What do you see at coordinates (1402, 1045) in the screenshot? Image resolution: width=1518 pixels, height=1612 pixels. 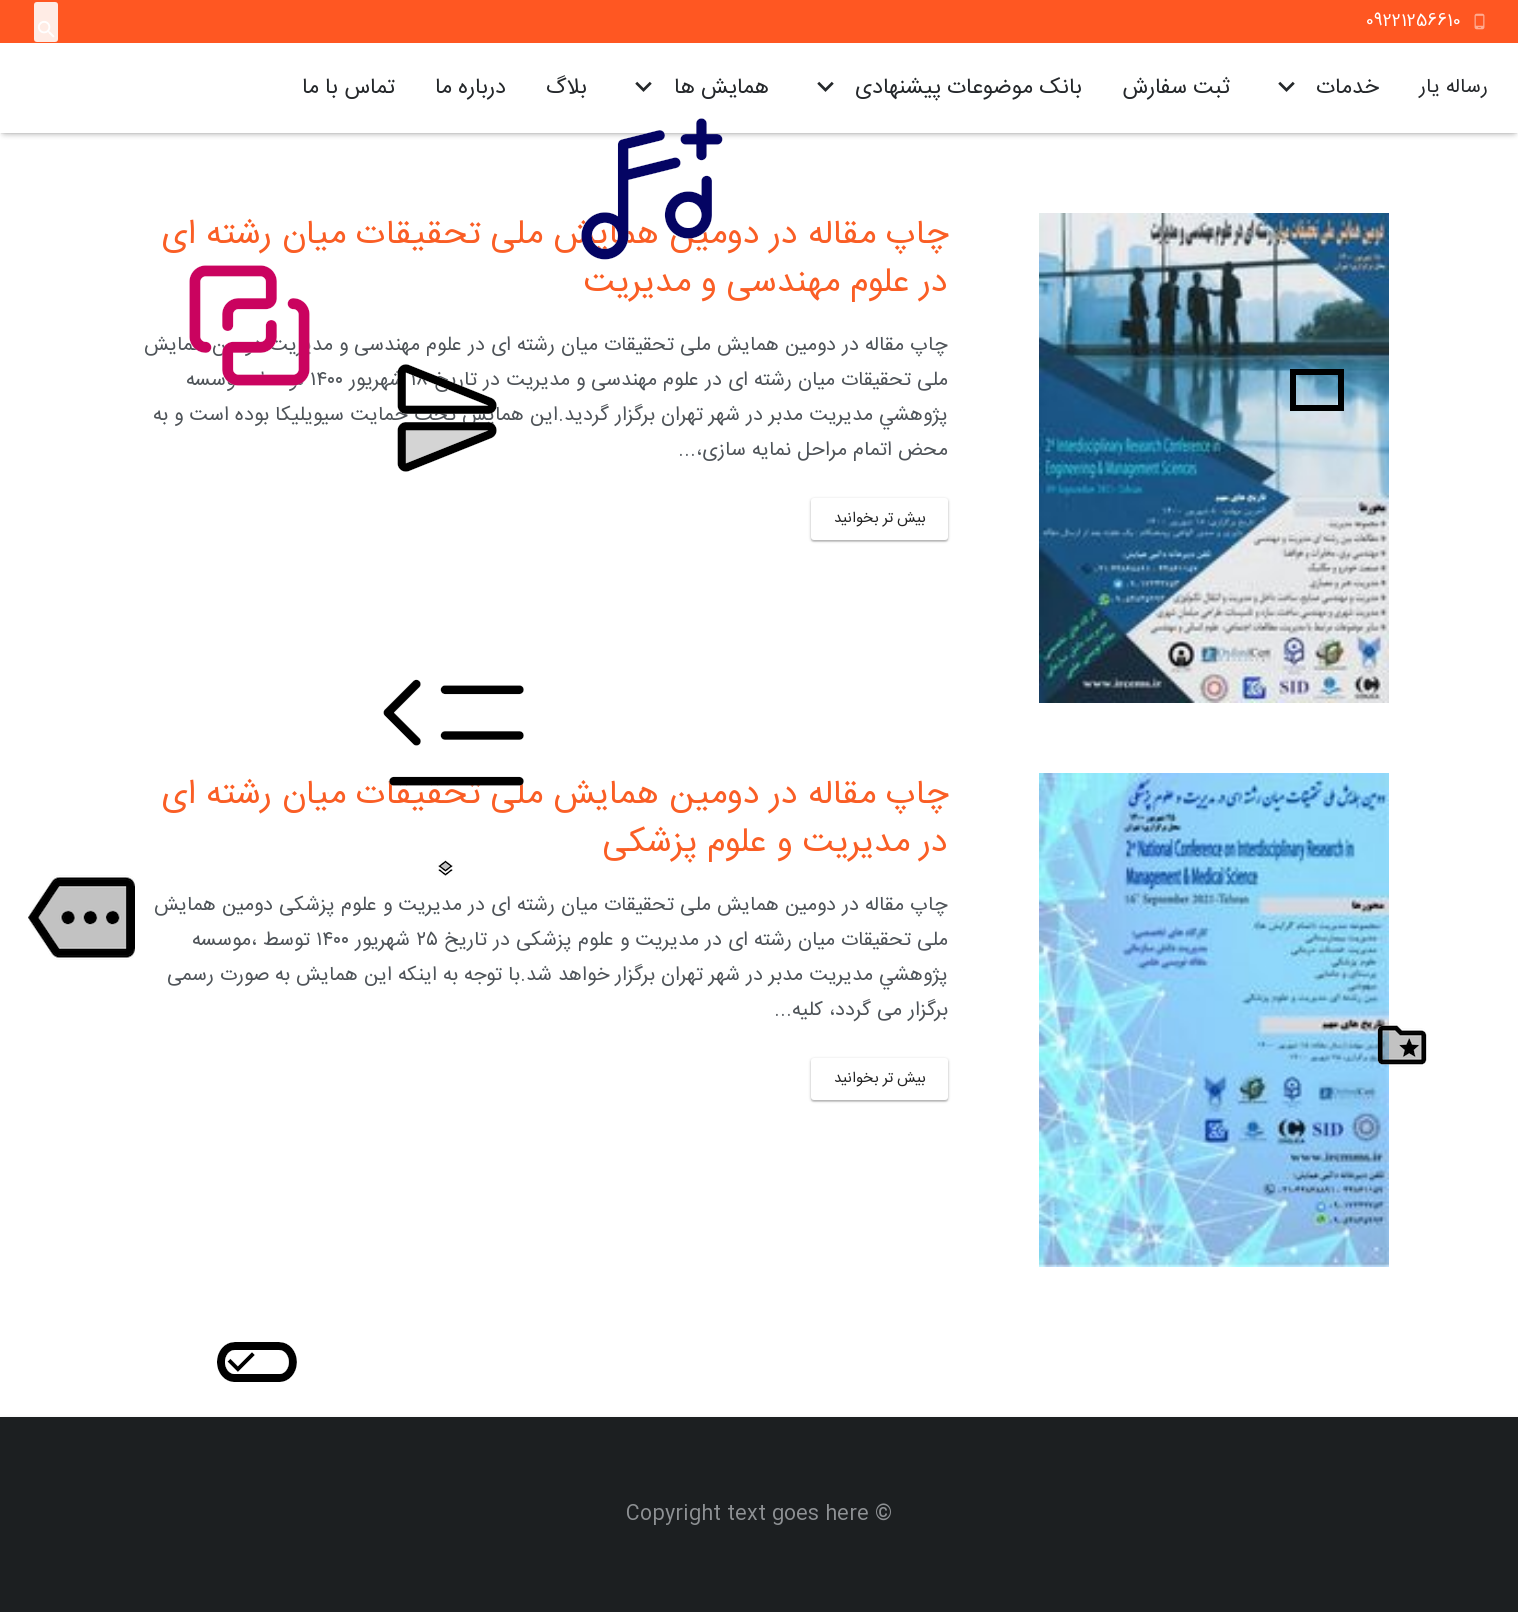 I see `access starred or favorite folders` at bounding box center [1402, 1045].